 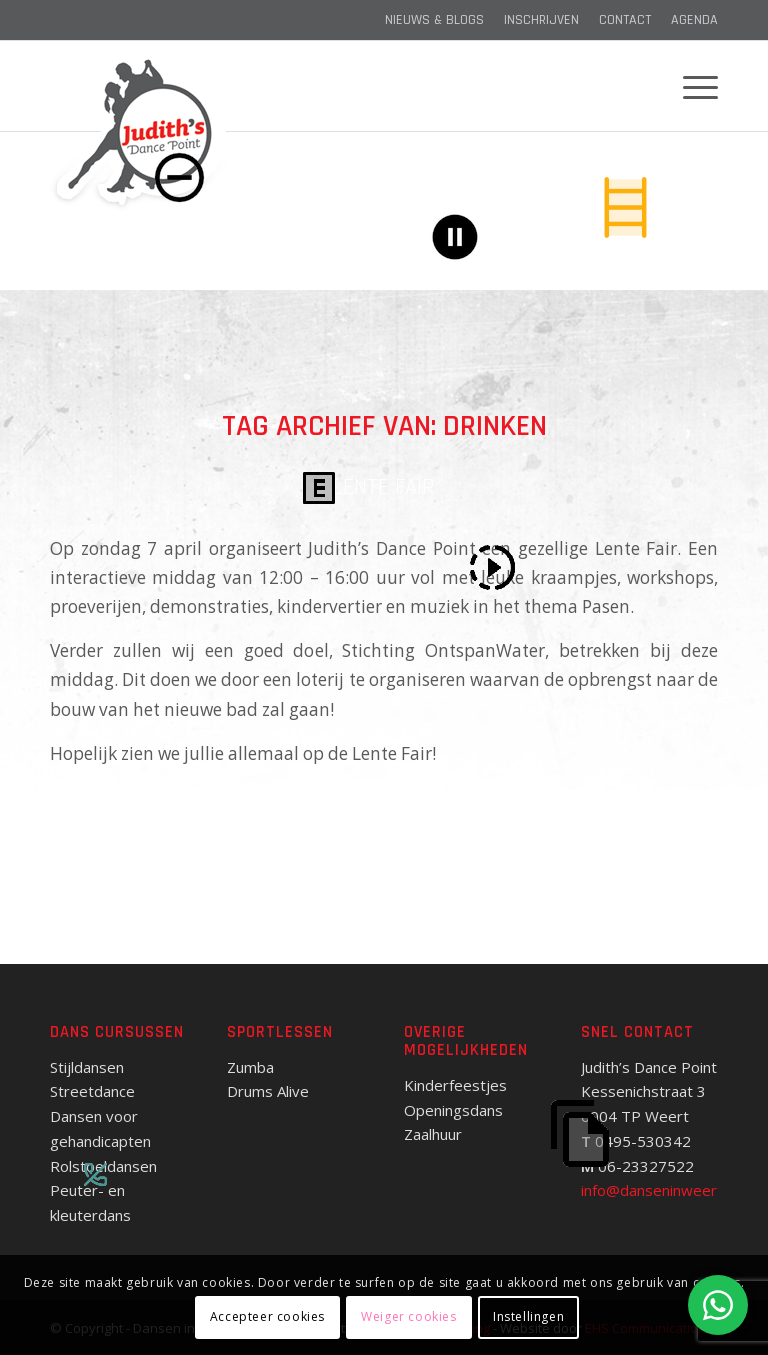 What do you see at coordinates (179, 177) in the screenshot?
I see `remove an item from a list` at bounding box center [179, 177].